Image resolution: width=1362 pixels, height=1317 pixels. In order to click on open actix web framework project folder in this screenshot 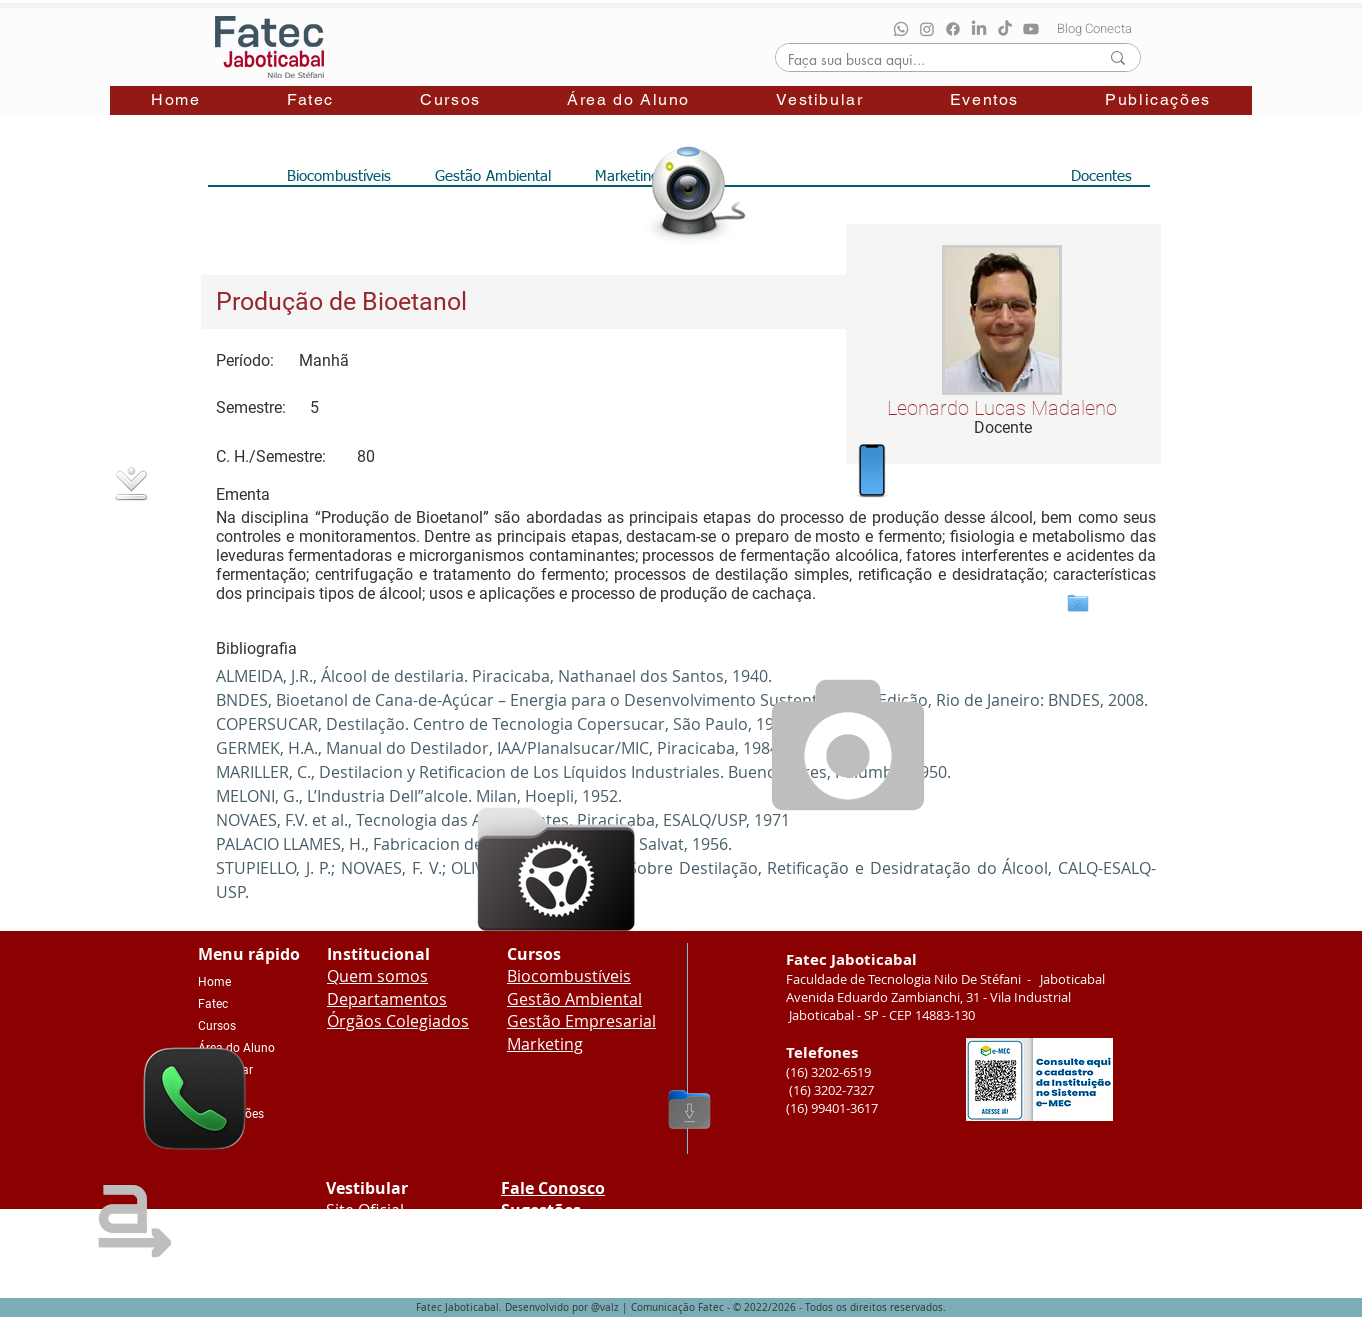, I will do `click(555, 873)`.